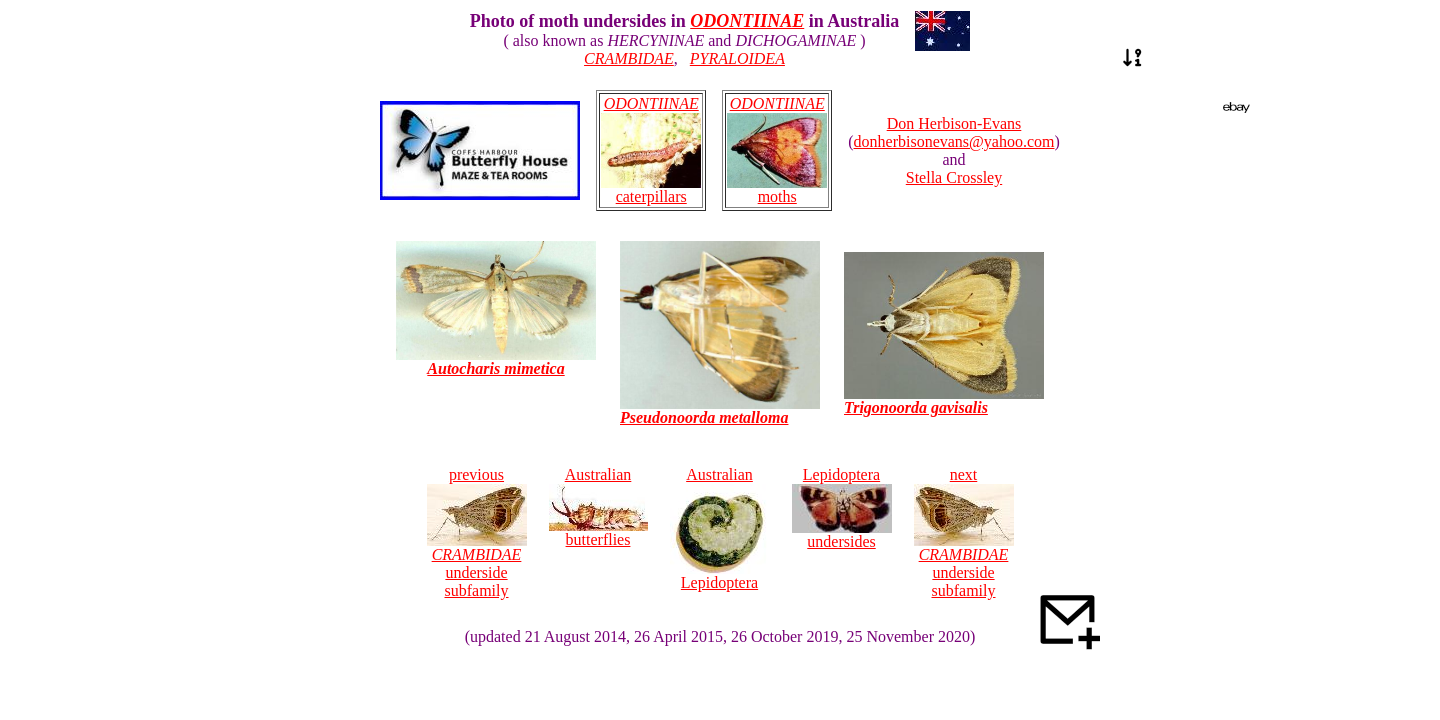 This screenshot has height=720, width=1440. What do you see at coordinates (1132, 57) in the screenshot?
I see `sort items in descending numerical order (9 to 1)` at bounding box center [1132, 57].